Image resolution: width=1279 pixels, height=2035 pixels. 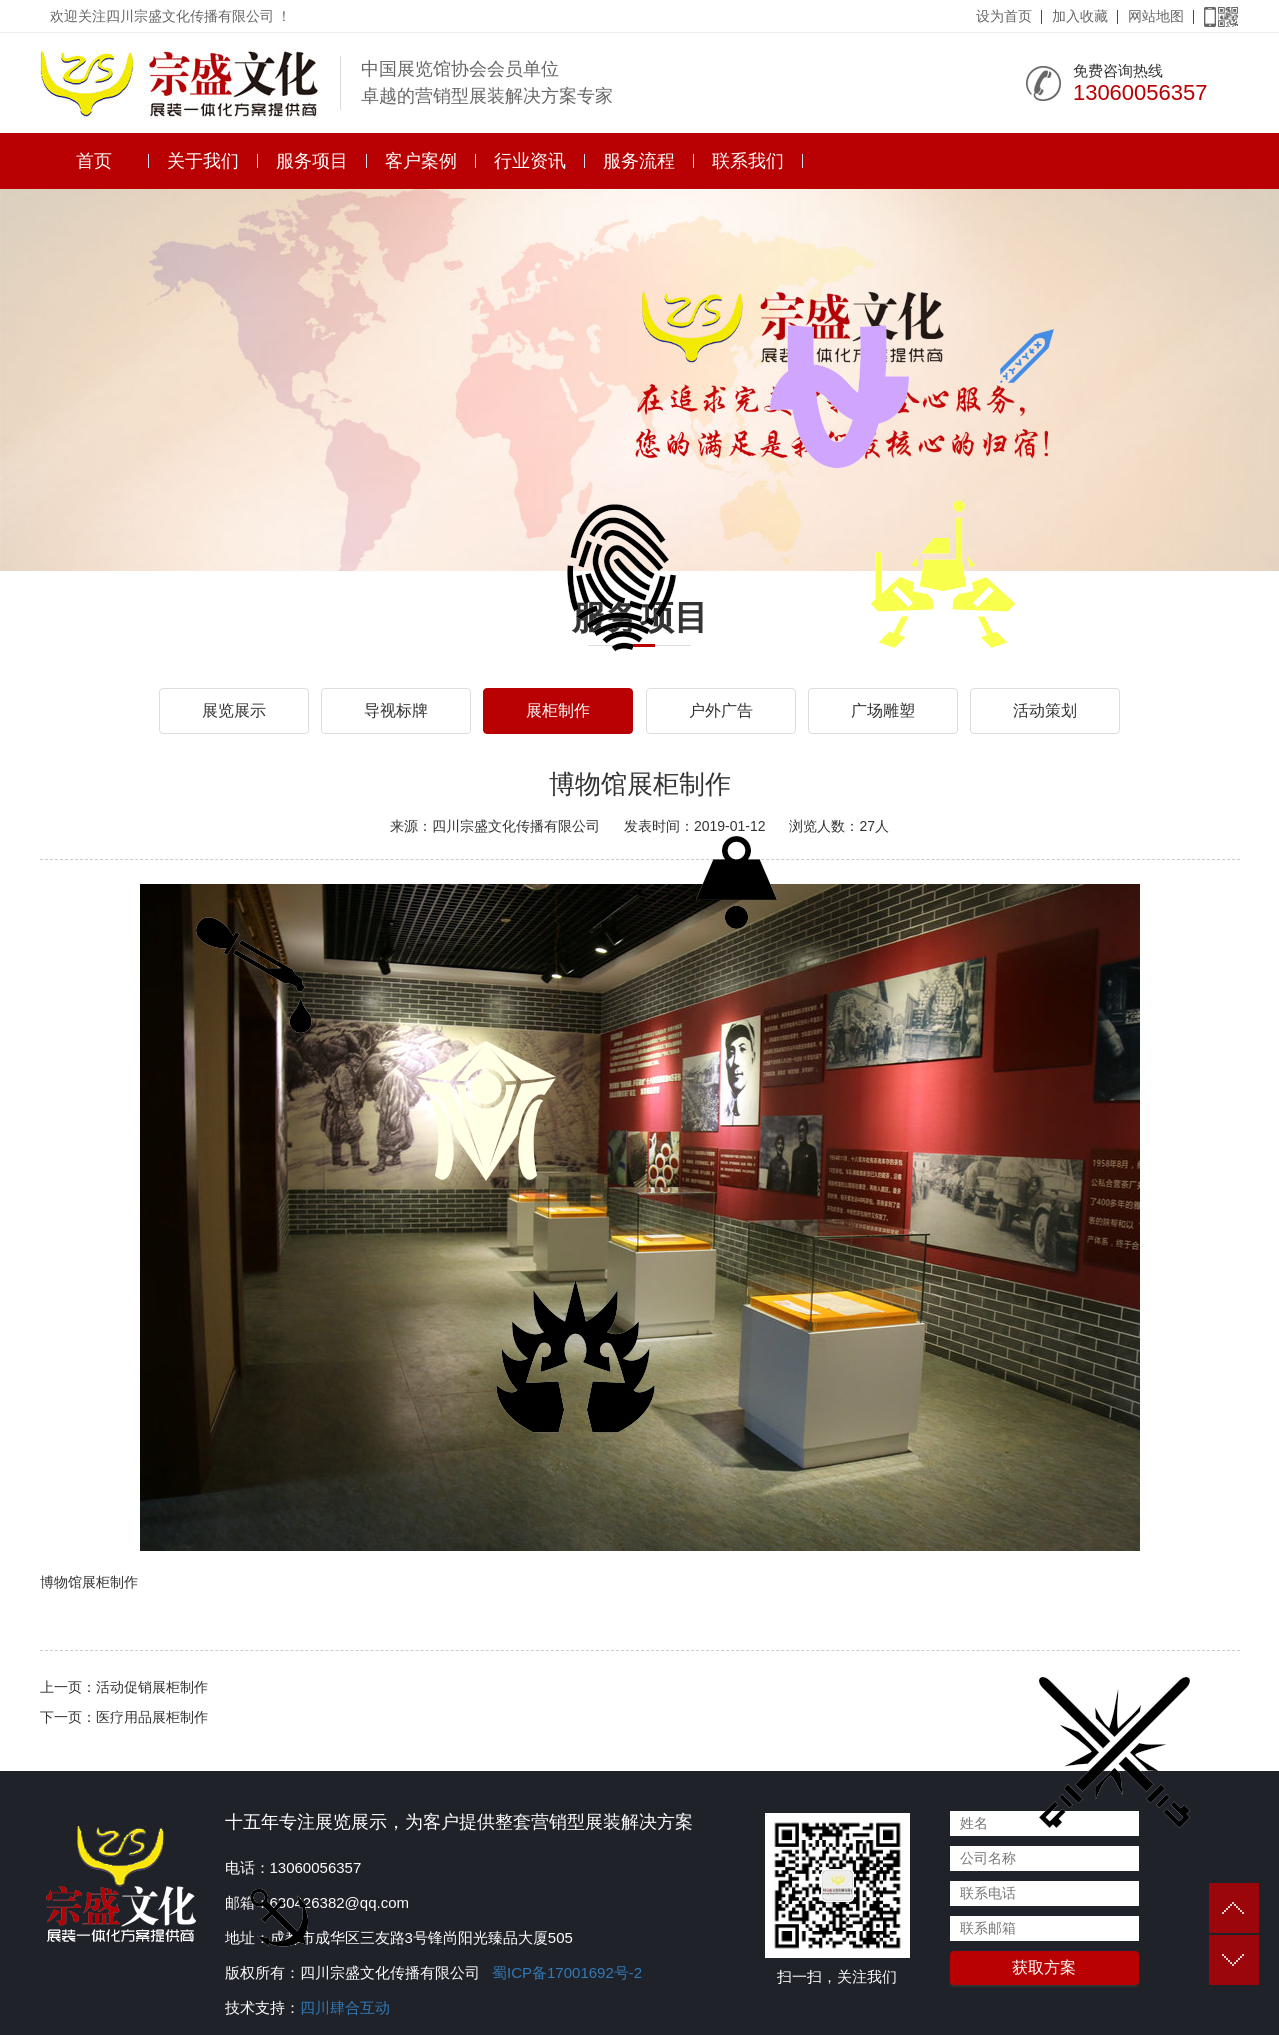 What do you see at coordinates (1114, 1752) in the screenshot?
I see `access lightsaber combat or duel mode` at bounding box center [1114, 1752].